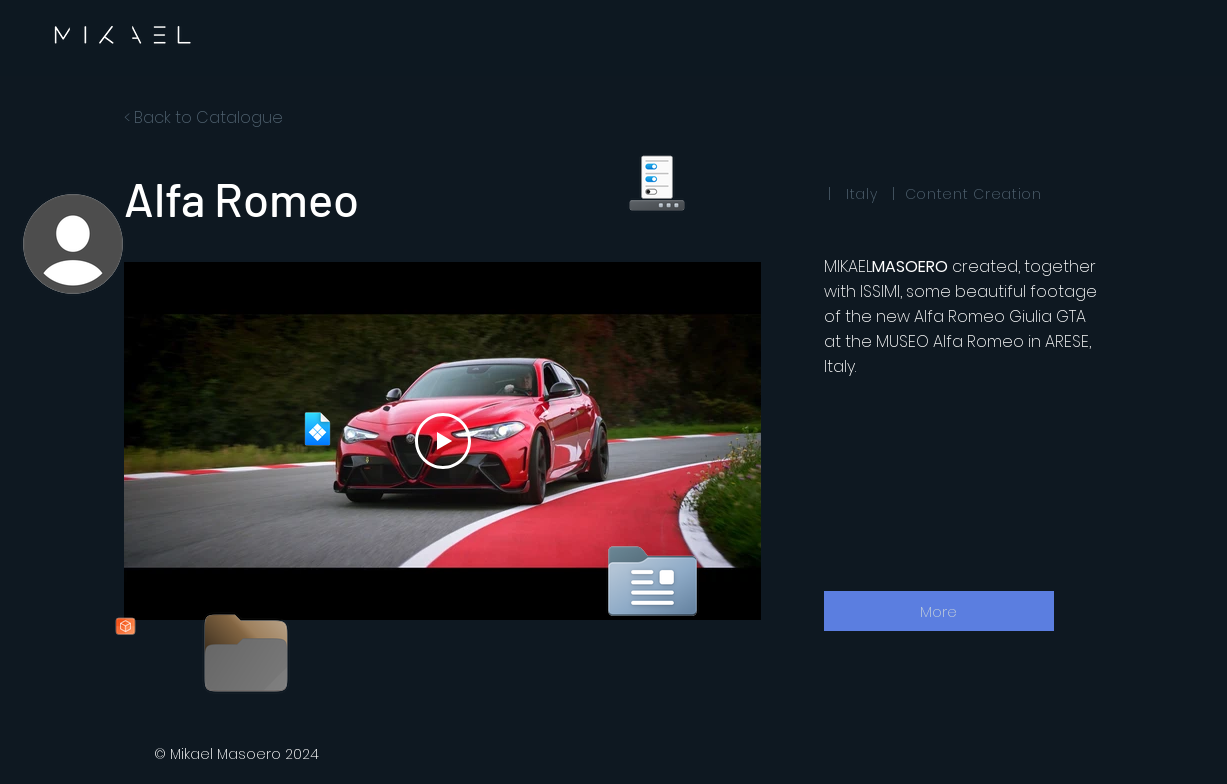 Image resolution: width=1227 pixels, height=784 pixels. I want to click on open your documents folder, so click(652, 583).